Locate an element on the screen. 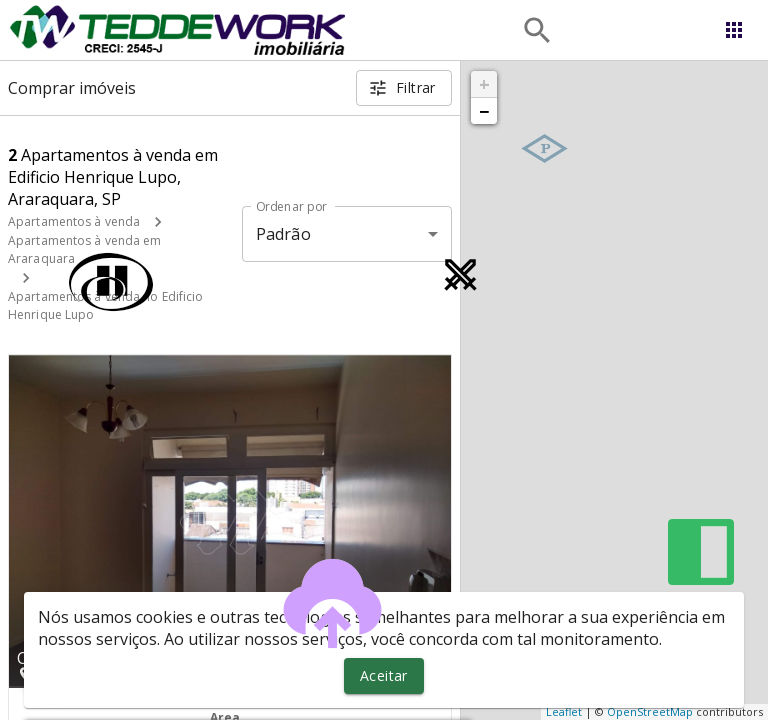 The width and height of the screenshot is (768, 720). access combat or battle features is located at coordinates (460, 274).